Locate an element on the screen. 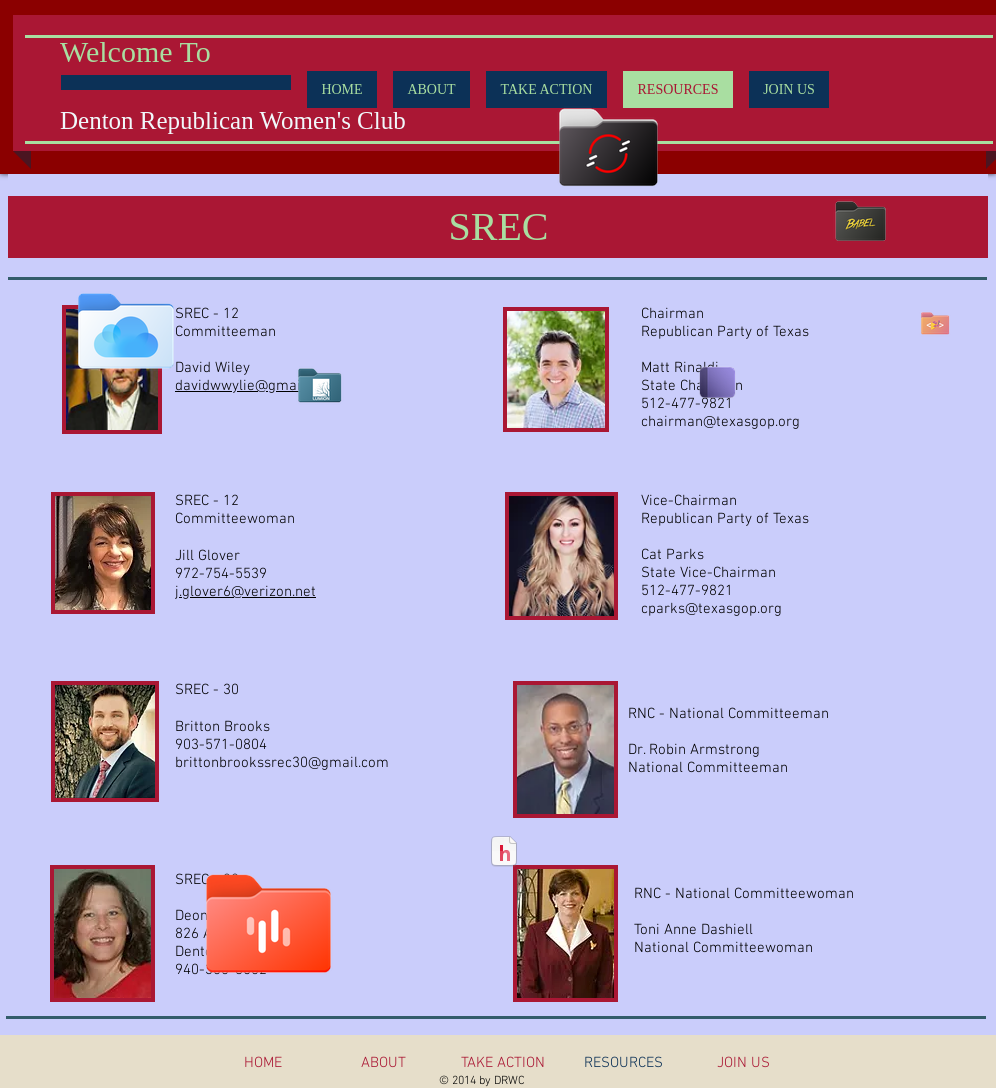 The image size is (996, 1088). open Wondershare EdrawInfo project files is located at coordinates (268, 927).